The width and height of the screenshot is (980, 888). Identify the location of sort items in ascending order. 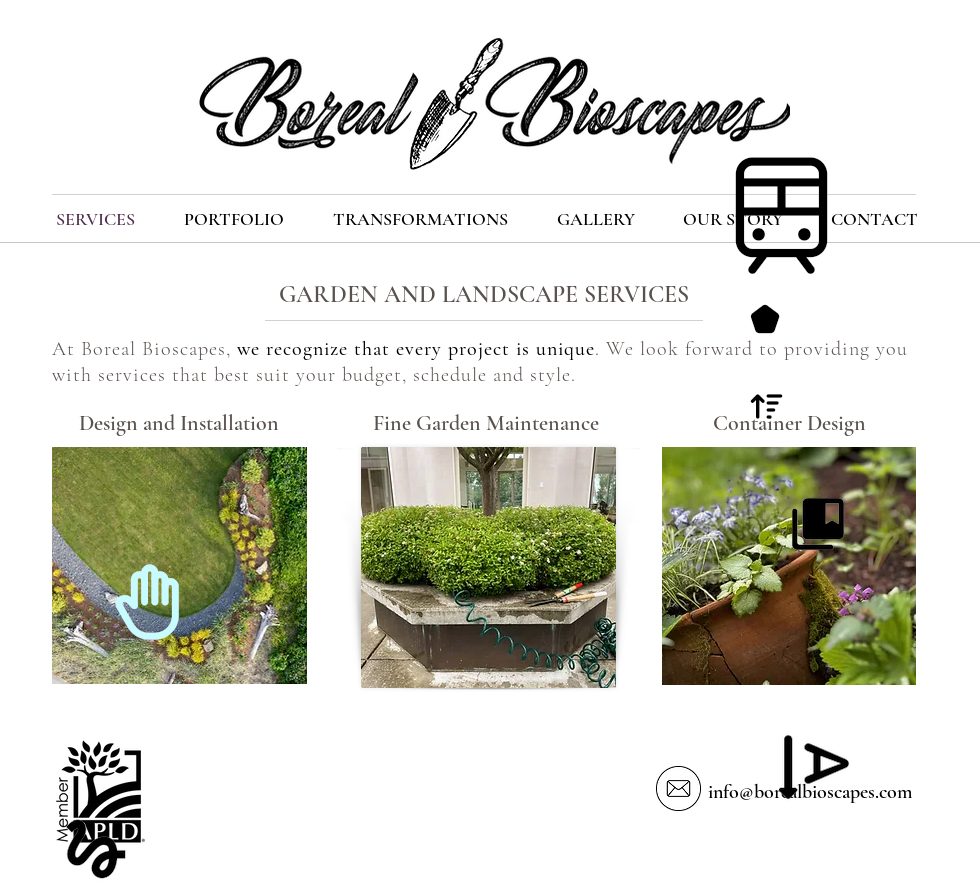
(766, 406).